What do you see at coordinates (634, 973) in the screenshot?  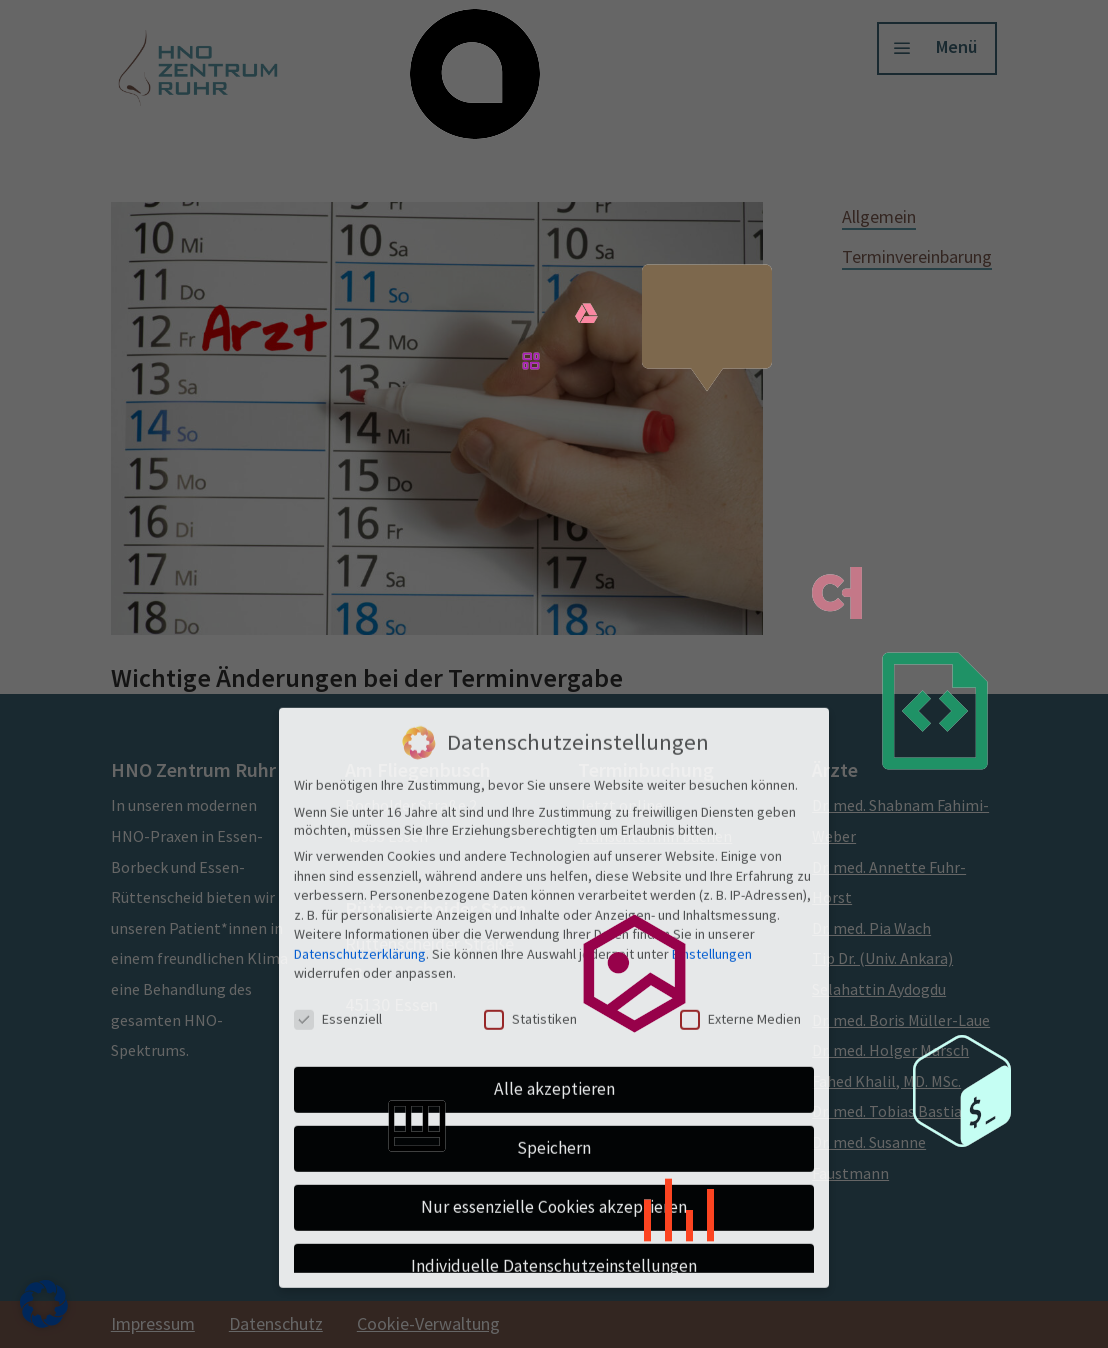 I see `view NFT collection or digital assets` at bounding box center [634, 973].